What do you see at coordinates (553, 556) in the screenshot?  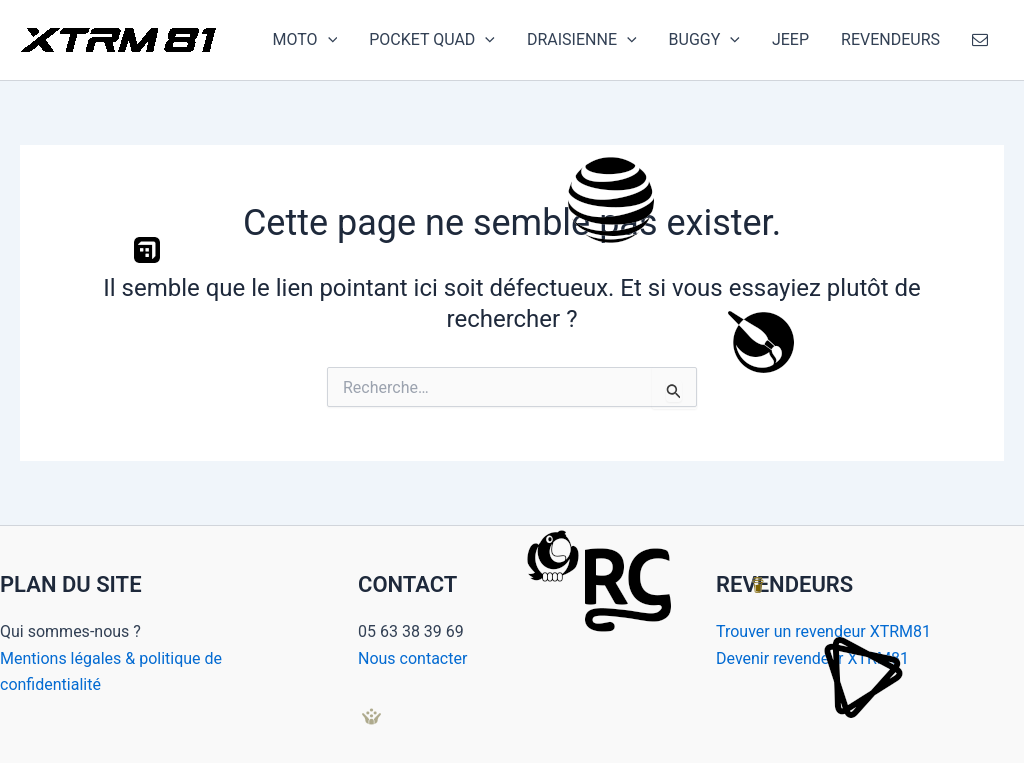 I see `themeisle brand logo` at bounding box center [553, 556].